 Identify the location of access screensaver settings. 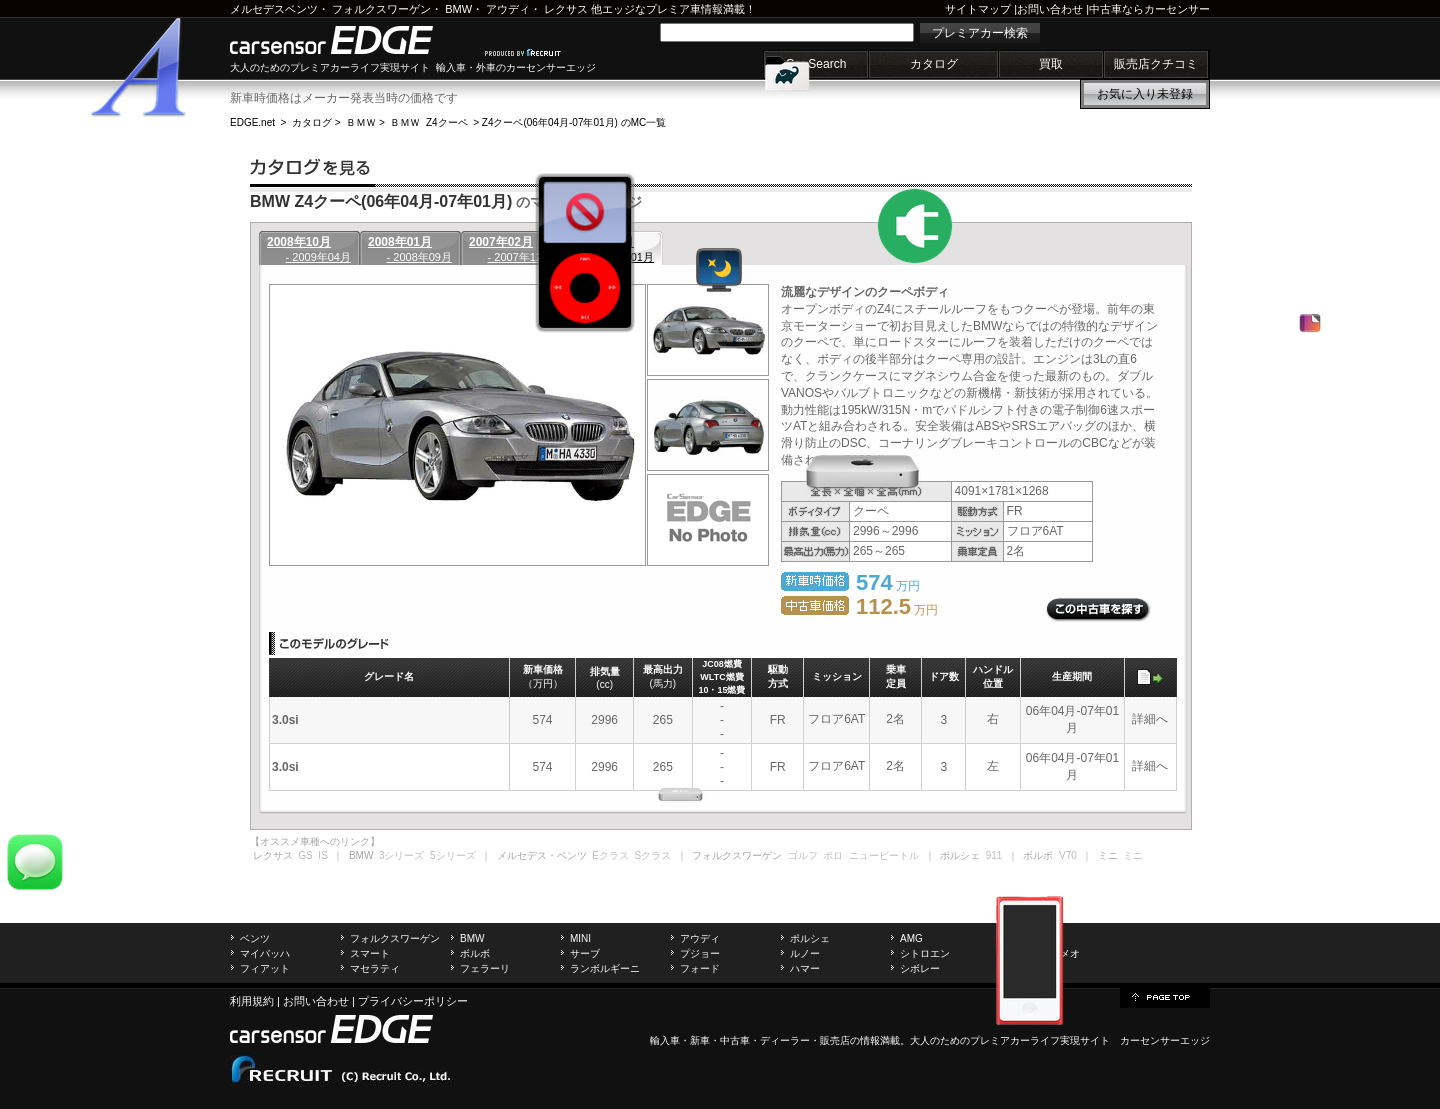
(719, 270).